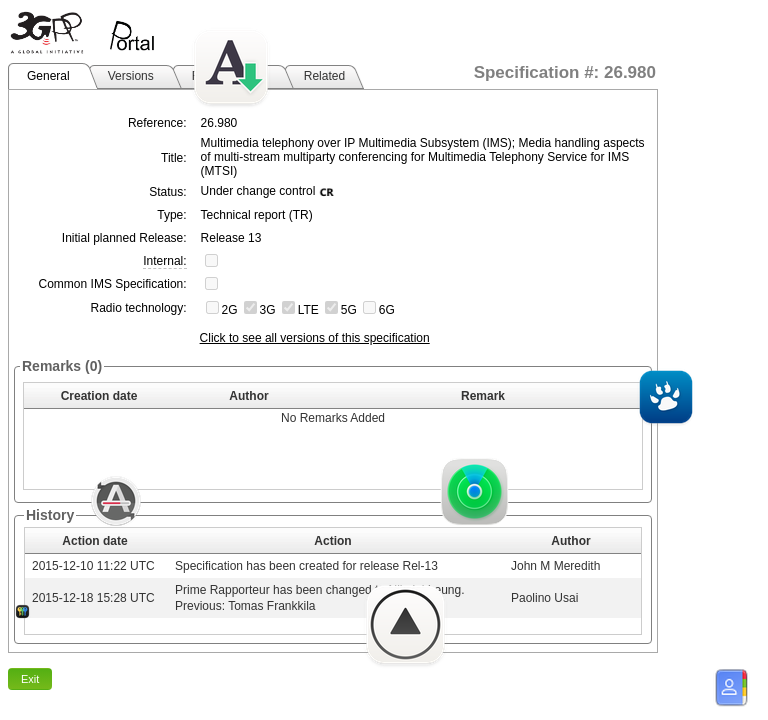 The width and height of the screenshot is (768, 720). Describe the element at coordinates (731, 687) in the screenshot. I see `open the contacts app` at that location.